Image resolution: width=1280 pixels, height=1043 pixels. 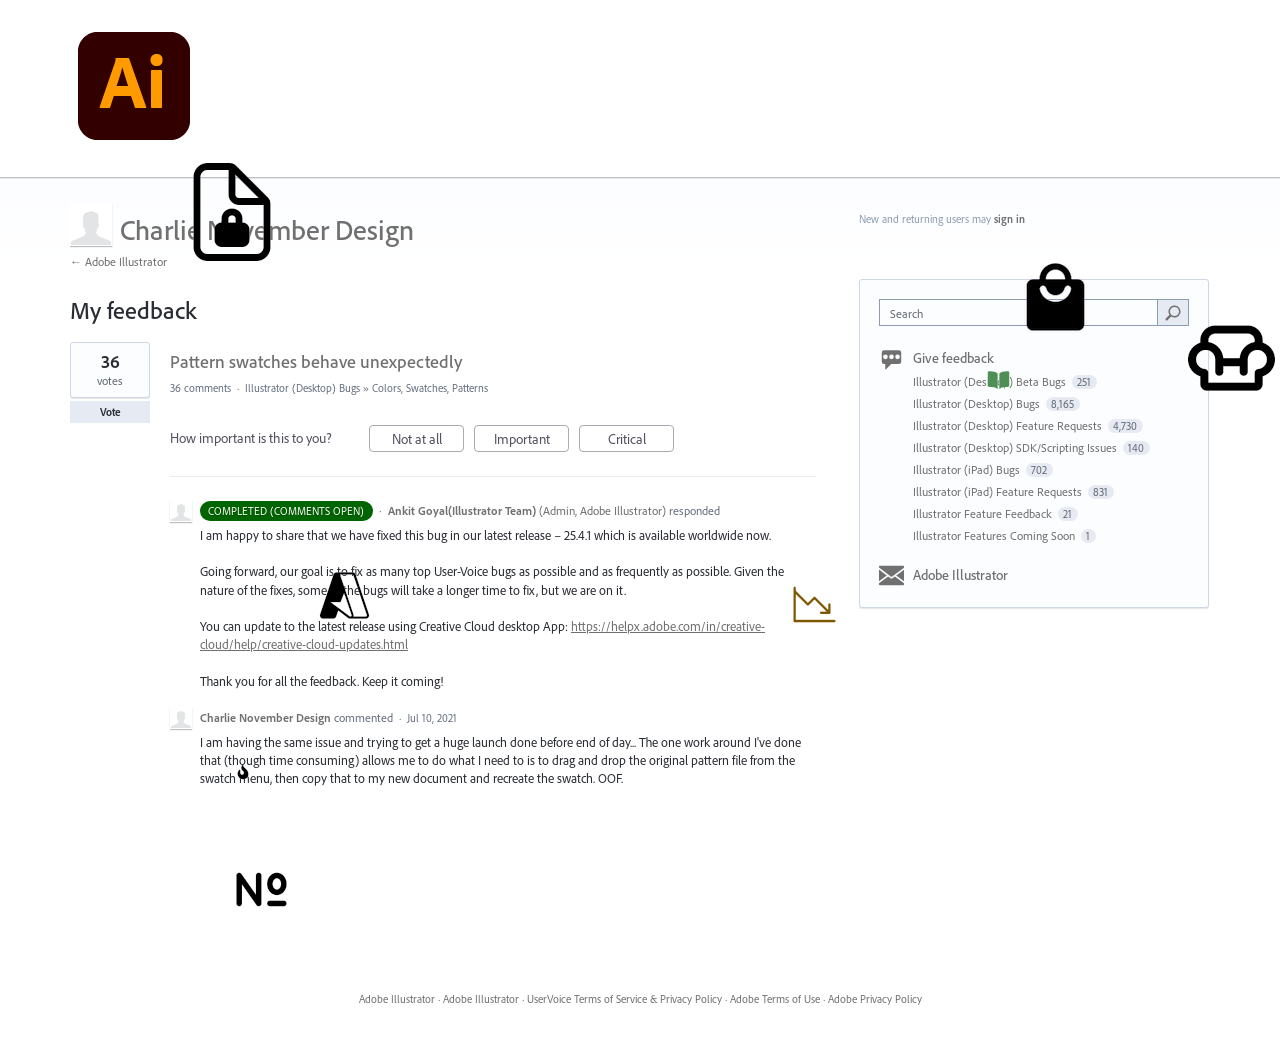 I want to click on view declining metrics or trends, so click(x=814, y=604).